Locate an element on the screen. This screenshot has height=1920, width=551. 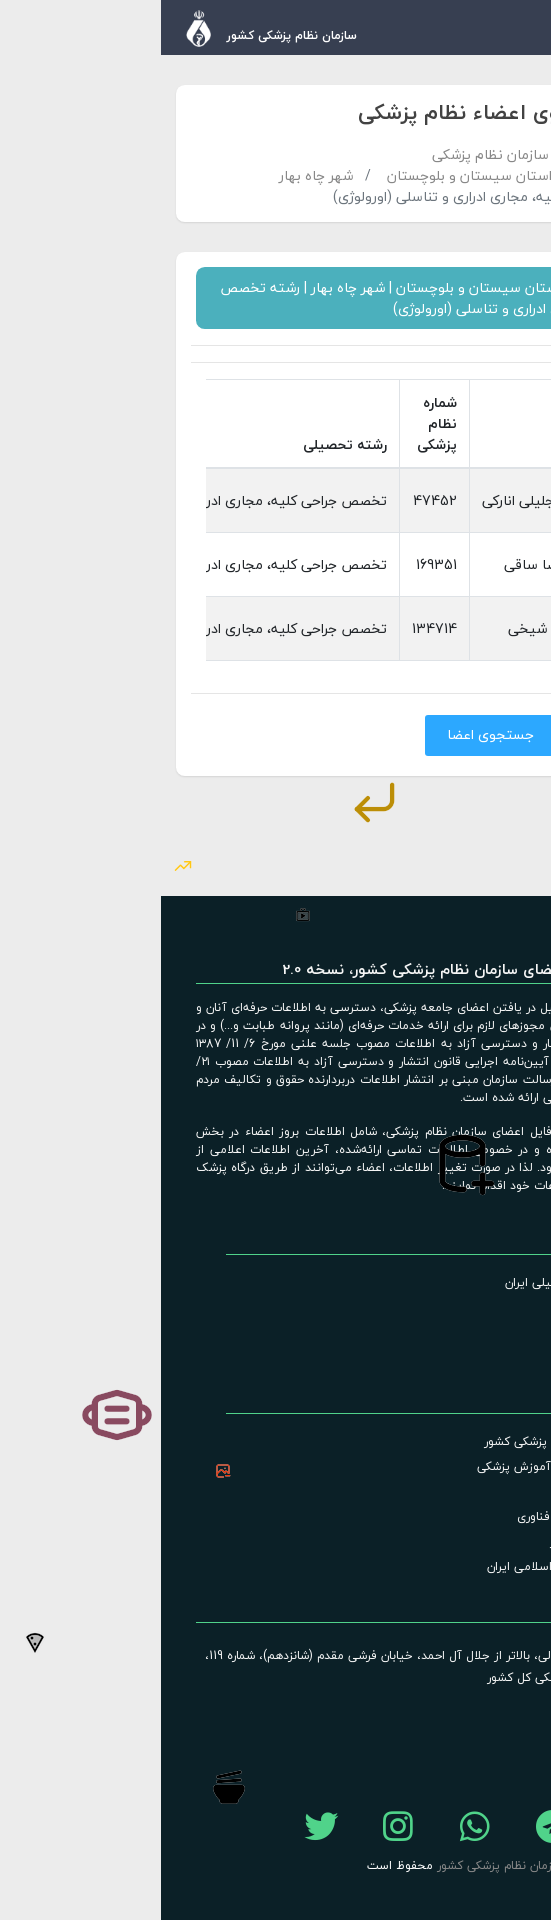
add a new database or storage container is located at coordinates (462, 1163).